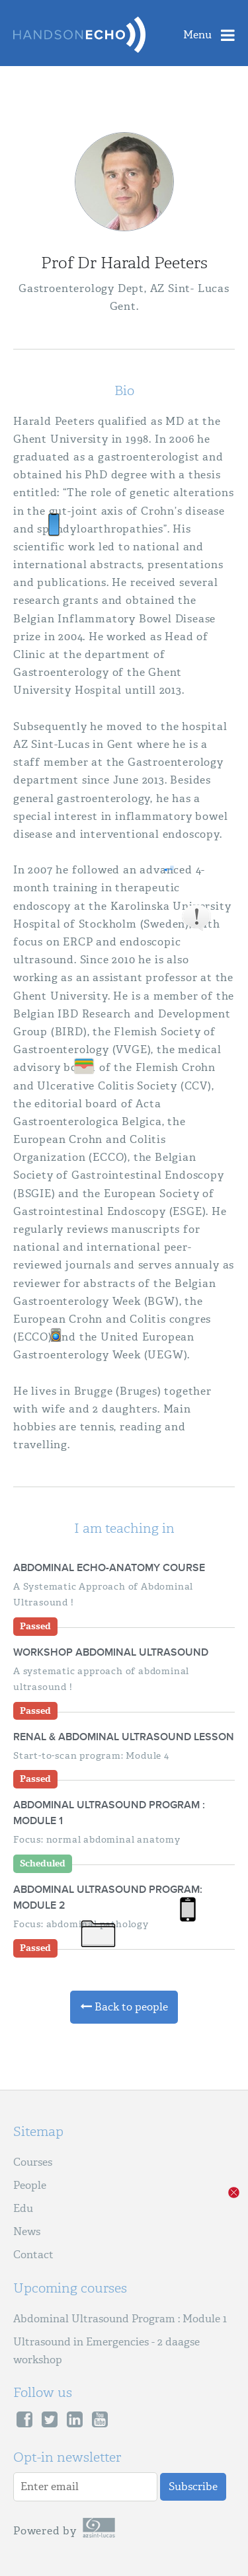 The image size is (248, 2576). What do you see at coordinates (188, 1909) in the screenshot?
I see `view connected iPhone in sidebar` at bounding box center [188, 1909].